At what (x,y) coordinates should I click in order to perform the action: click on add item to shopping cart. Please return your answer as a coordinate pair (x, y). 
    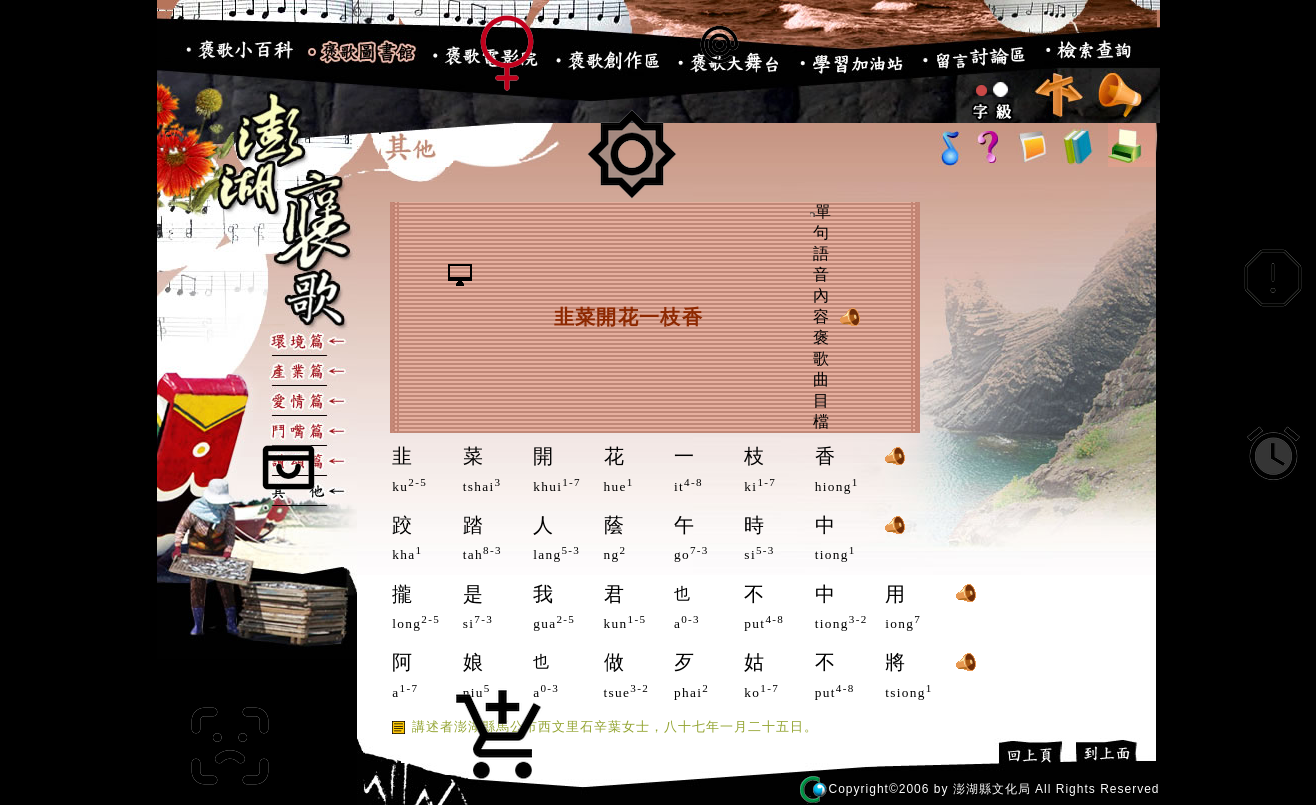
    Looking at the image, I should click on (502, 736).